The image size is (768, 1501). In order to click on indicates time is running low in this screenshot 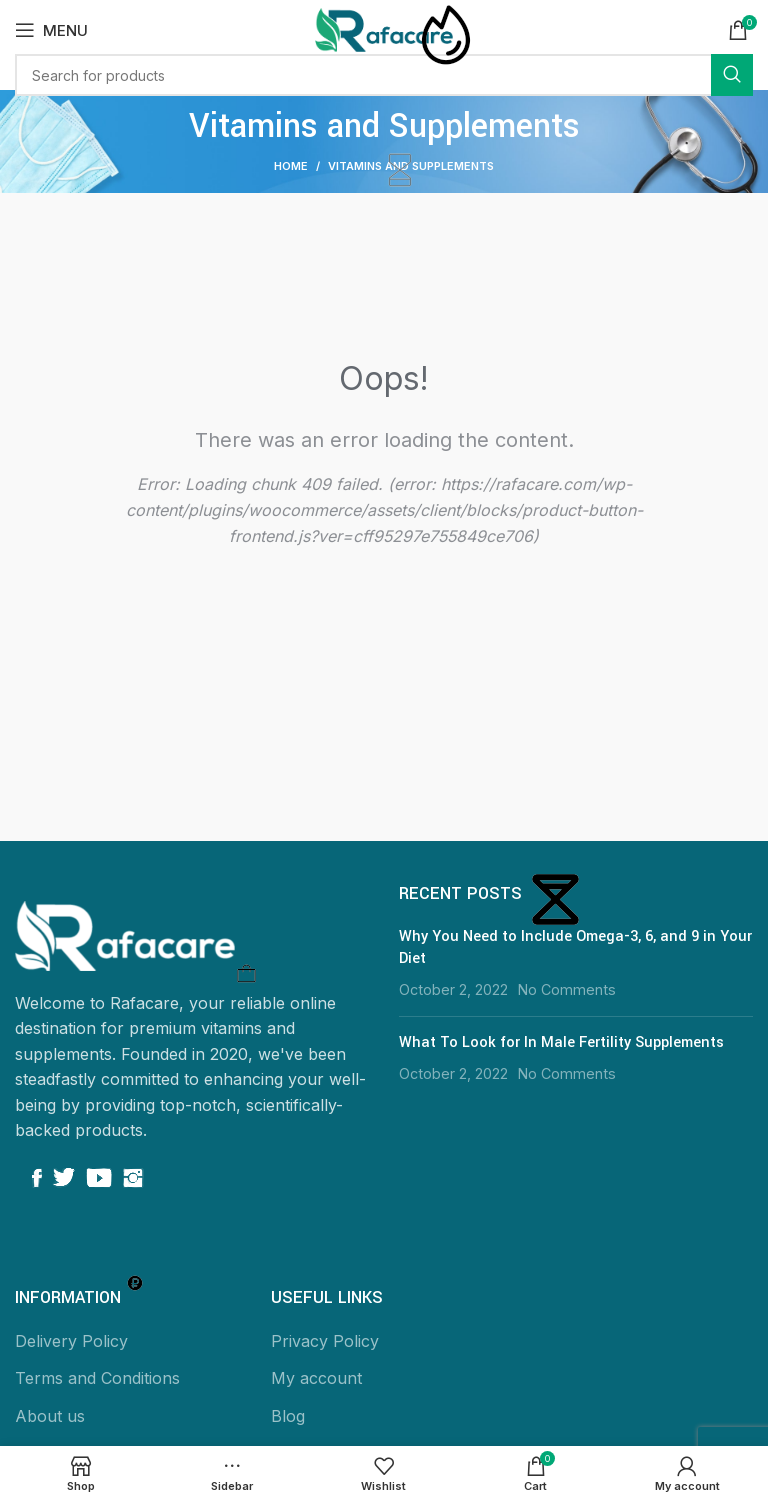, I will do `click(400, 170)`.